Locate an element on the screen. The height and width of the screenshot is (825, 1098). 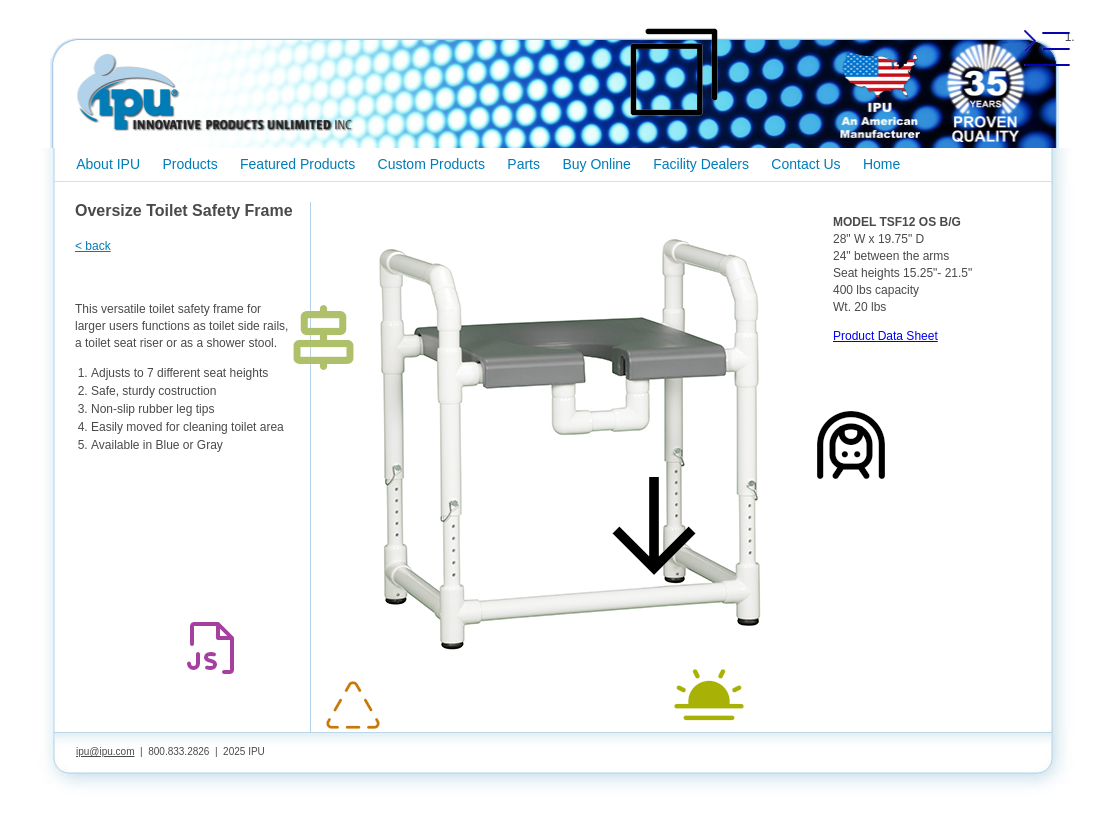
indicates incomplete or pending status is located at coordinates (353, 706).